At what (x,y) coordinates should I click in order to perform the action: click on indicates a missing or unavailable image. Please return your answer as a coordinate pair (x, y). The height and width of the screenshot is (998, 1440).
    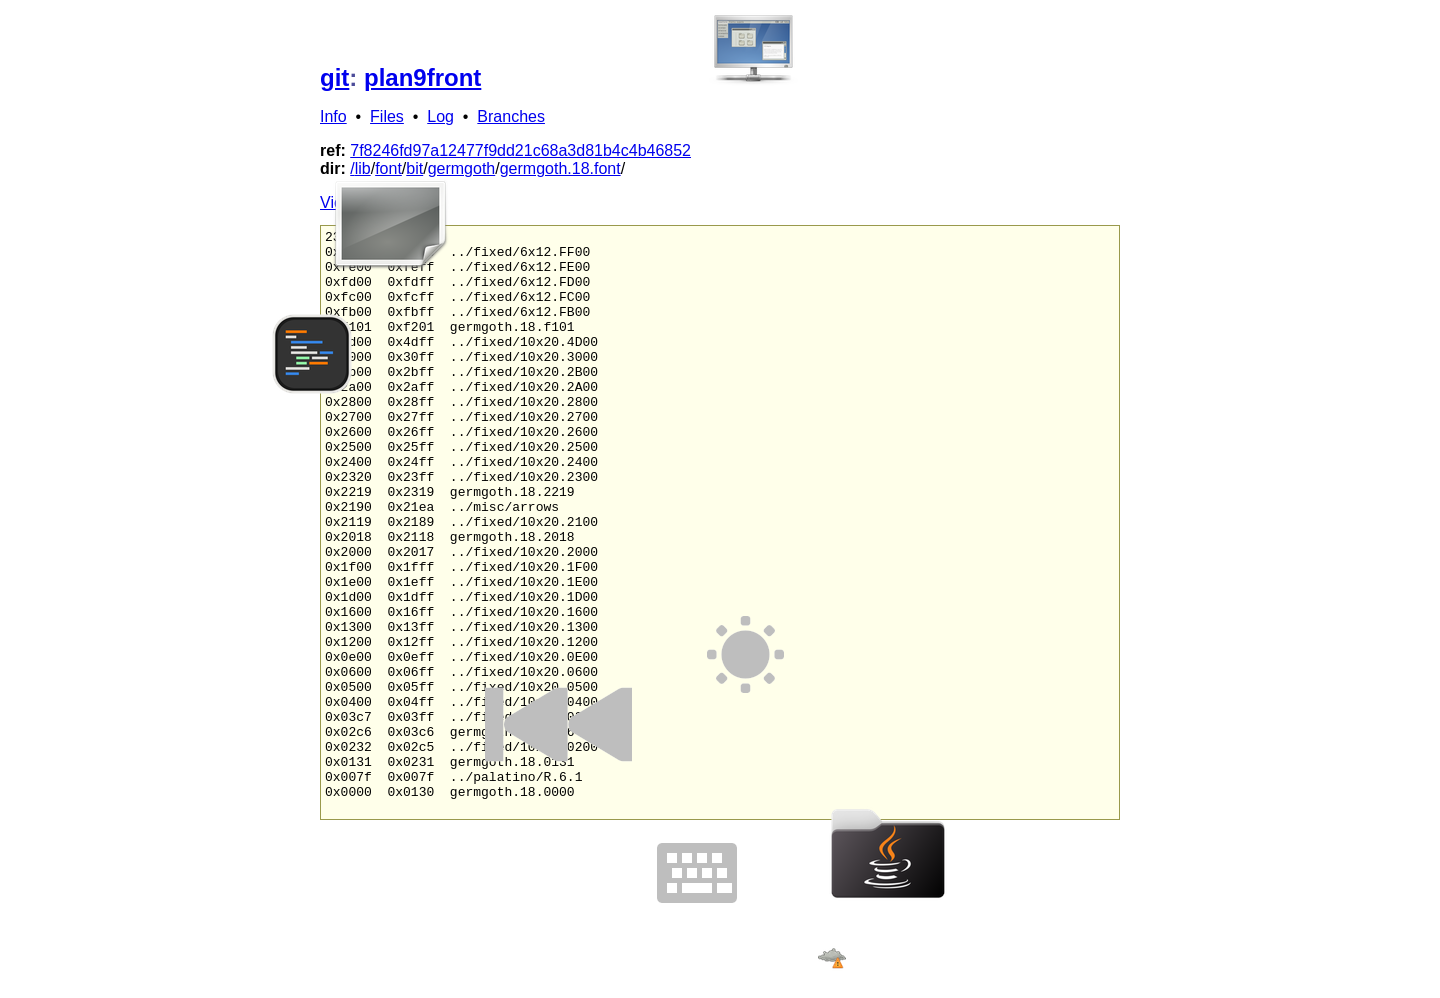
    Looking at the image, I should click on (390, 226).